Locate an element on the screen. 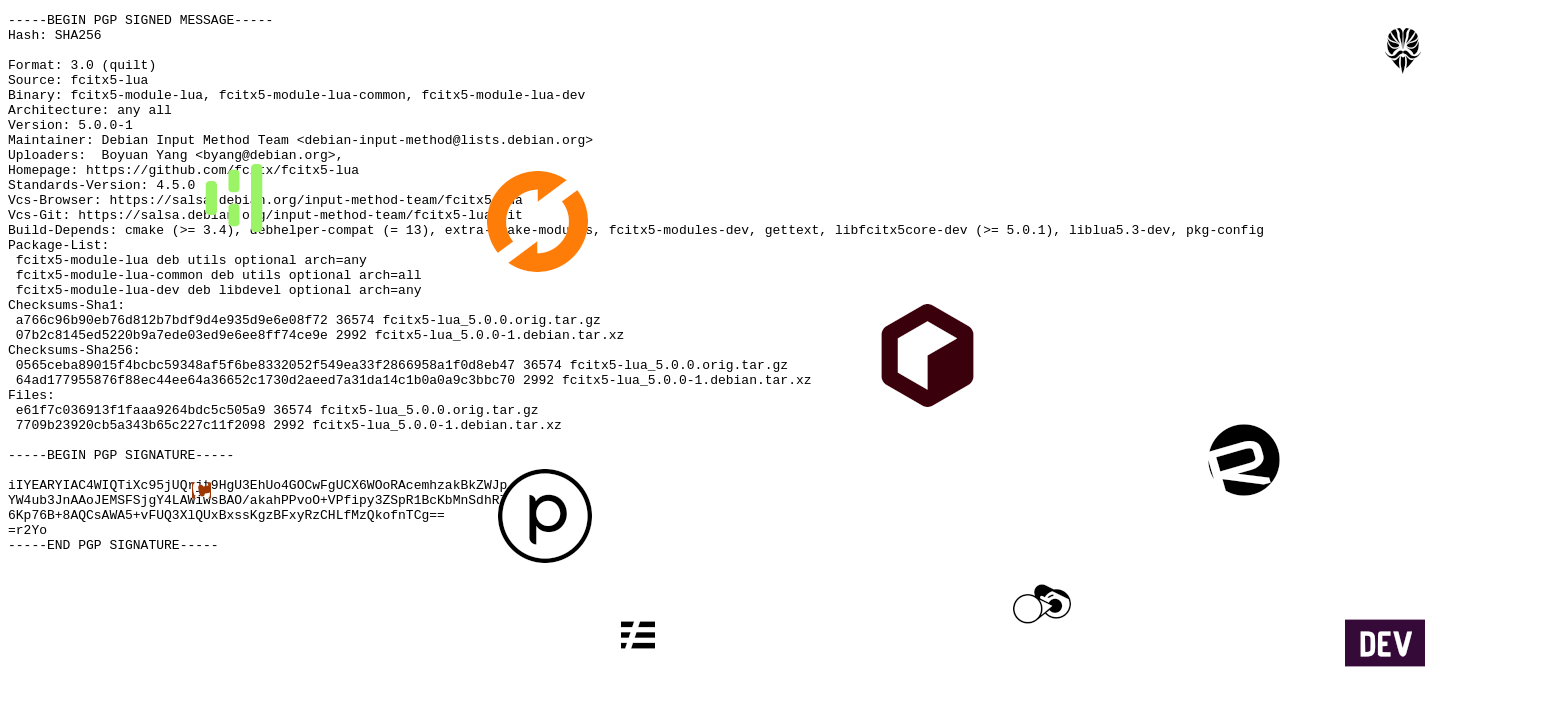 This screenshot has height=720, width=1568. contao CMS logo is located at coordinates (201, 490).